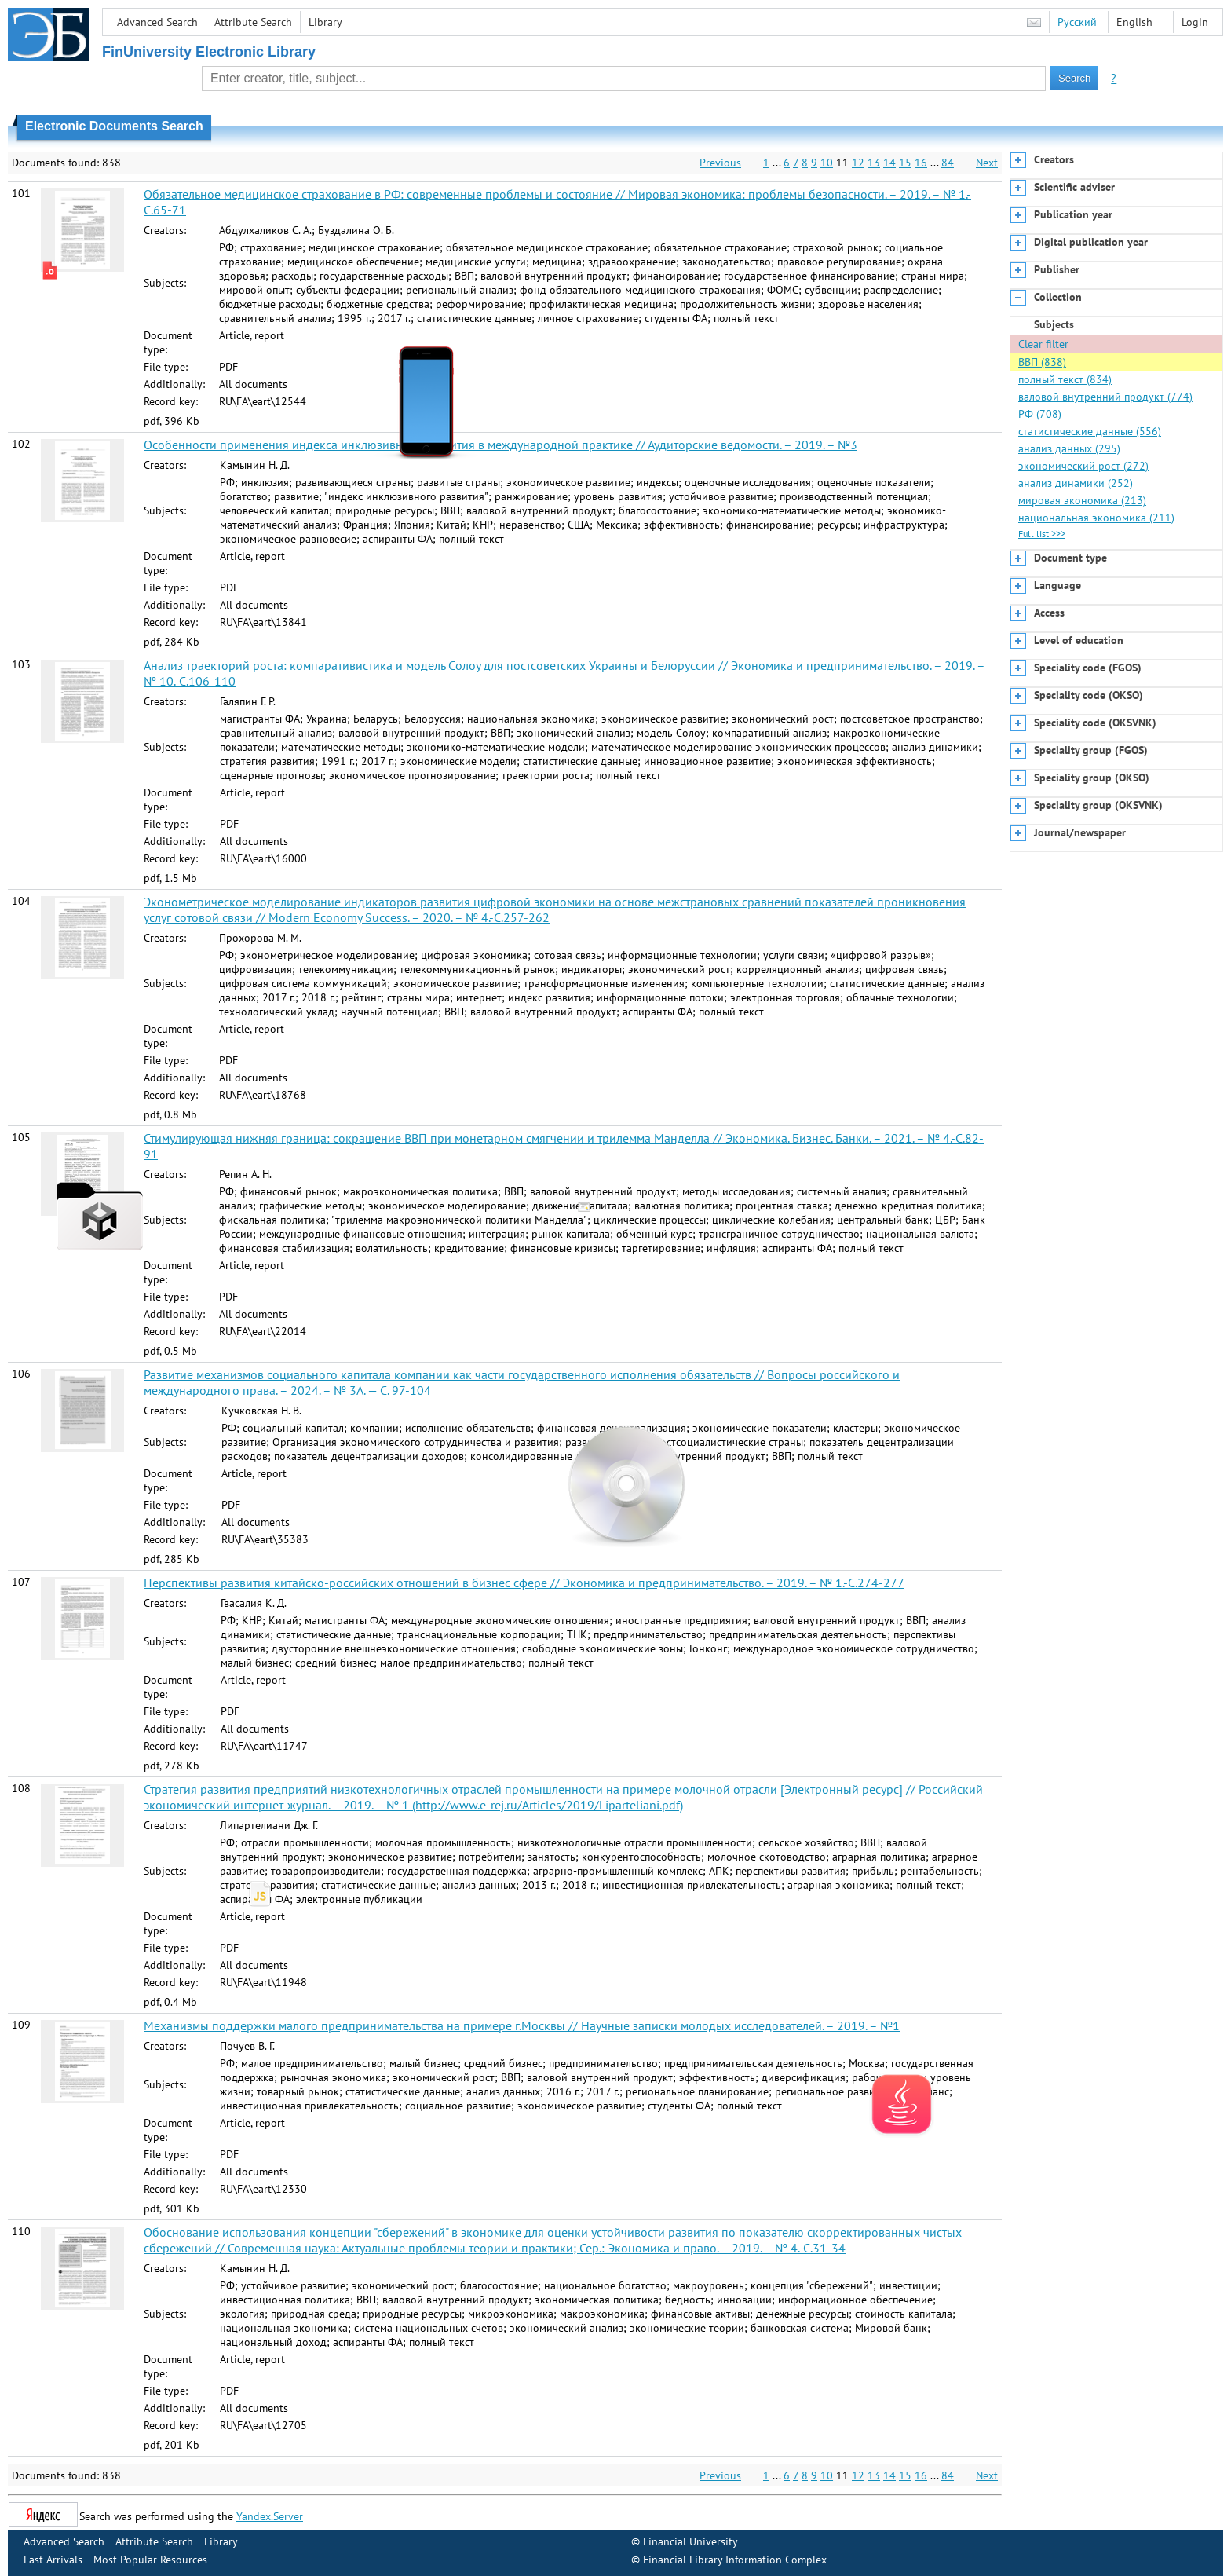 This screenshot has width=1231, height=2576. Describe the element at coordinates (584, 1207) in the screenshot. I see `indicates a certificate or credential file` at that location.